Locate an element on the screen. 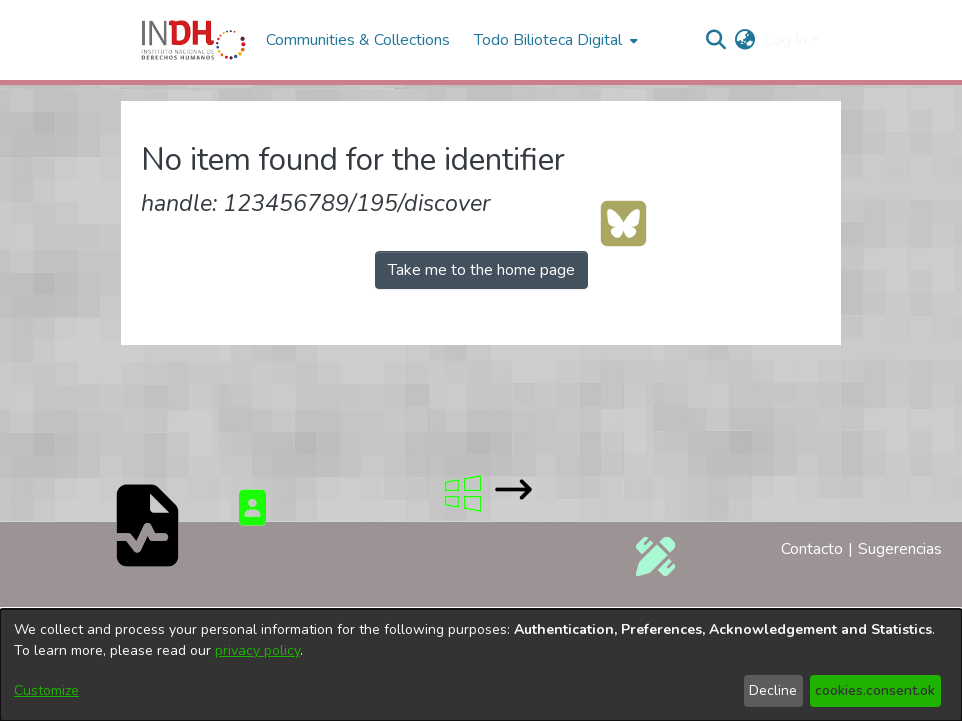 The image size is (962, 721). access design or editing tools is located at coordinates (655, 556).